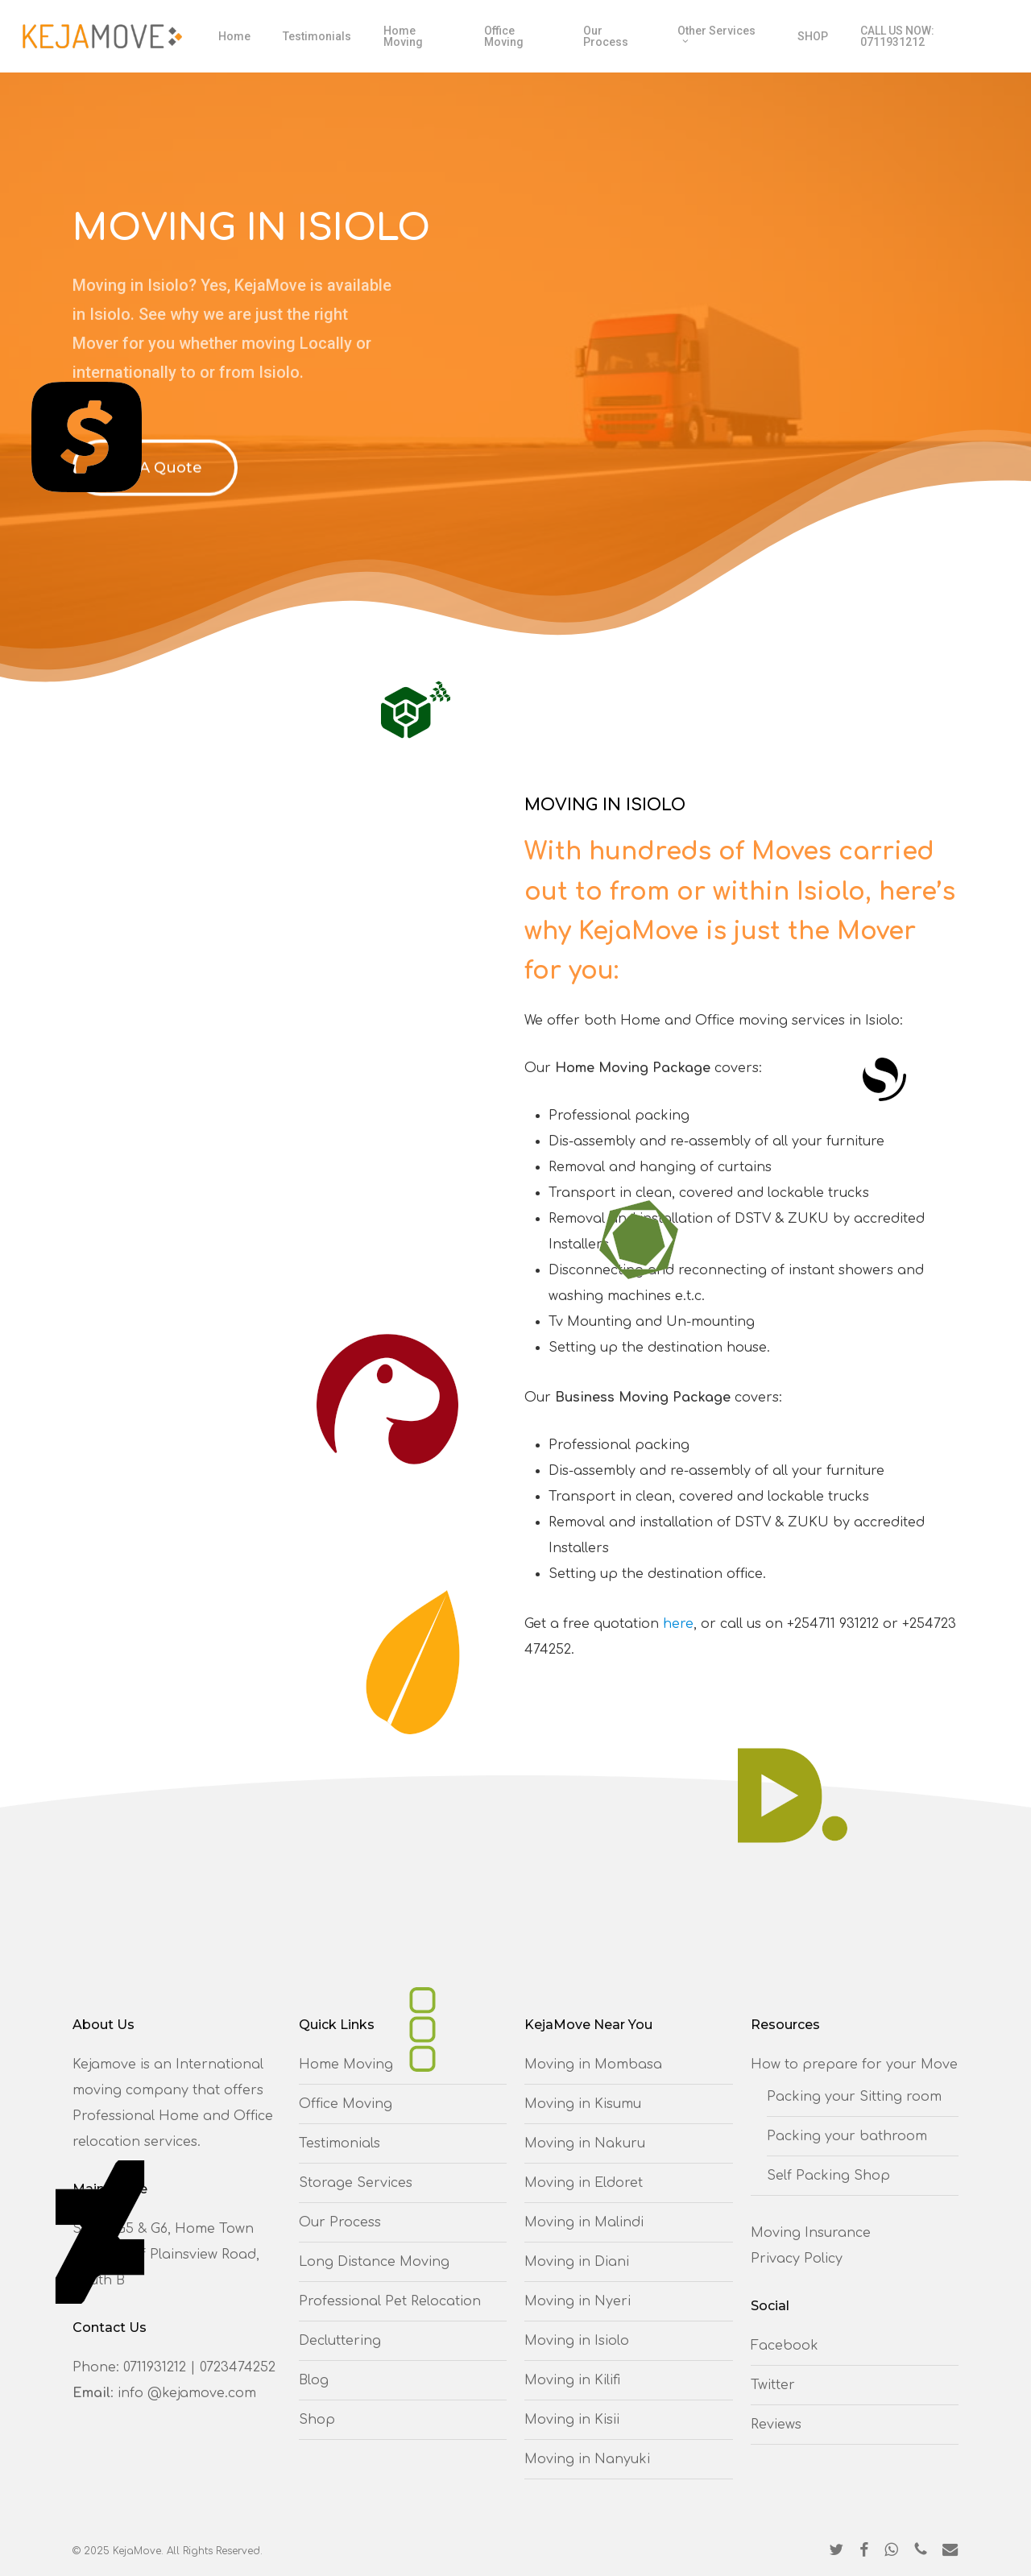  Describe the element at coordinates (793, 1795) in the screenshot. I see `open DTube video platform` at that location.